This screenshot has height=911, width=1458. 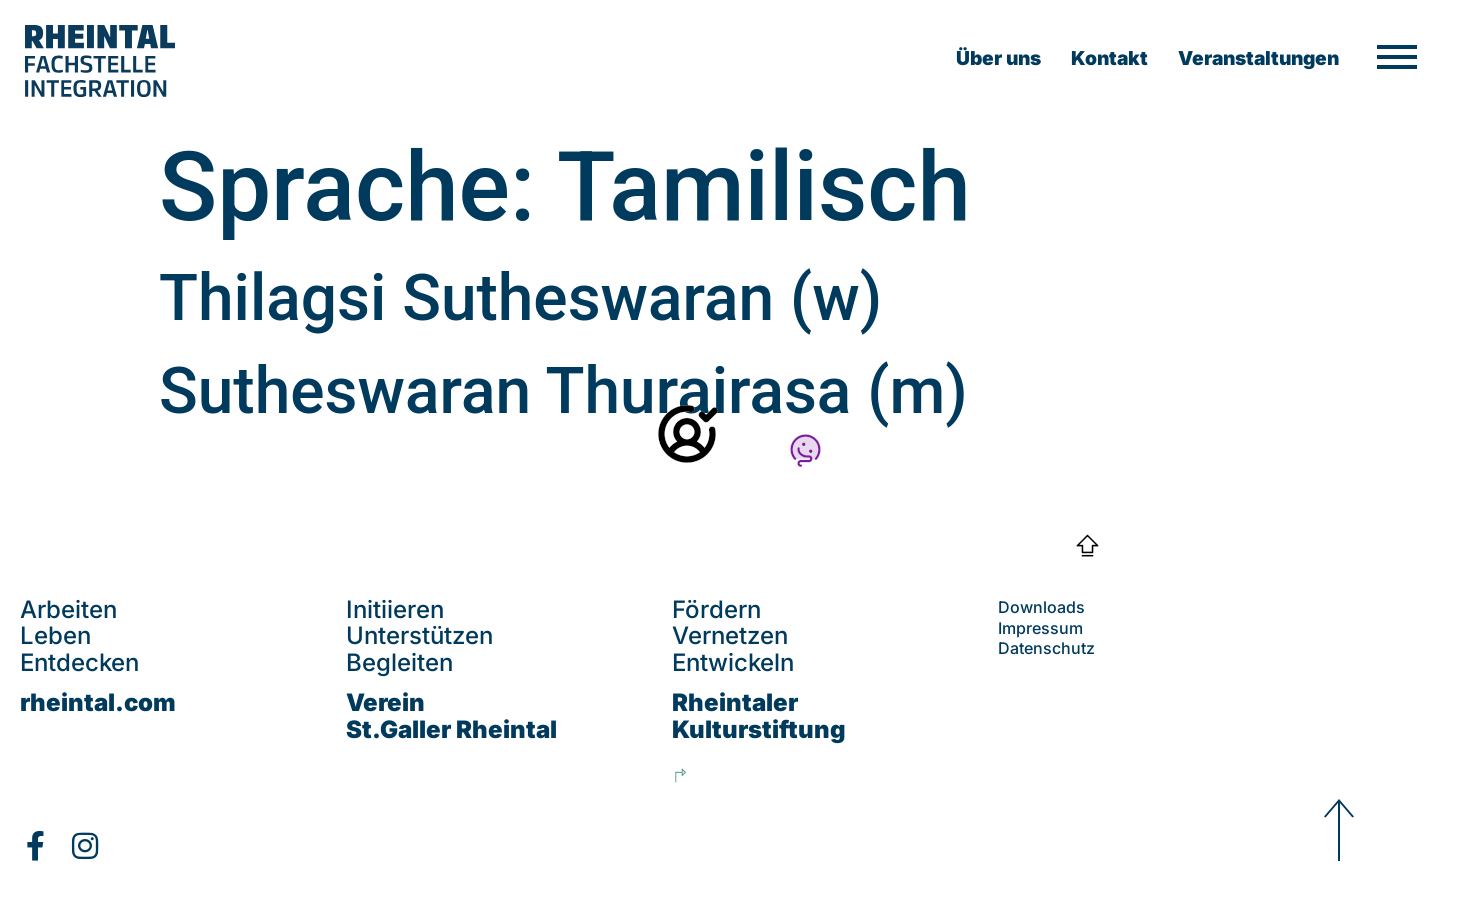 I want to click on verified user profile, so click(x=687, y=434).